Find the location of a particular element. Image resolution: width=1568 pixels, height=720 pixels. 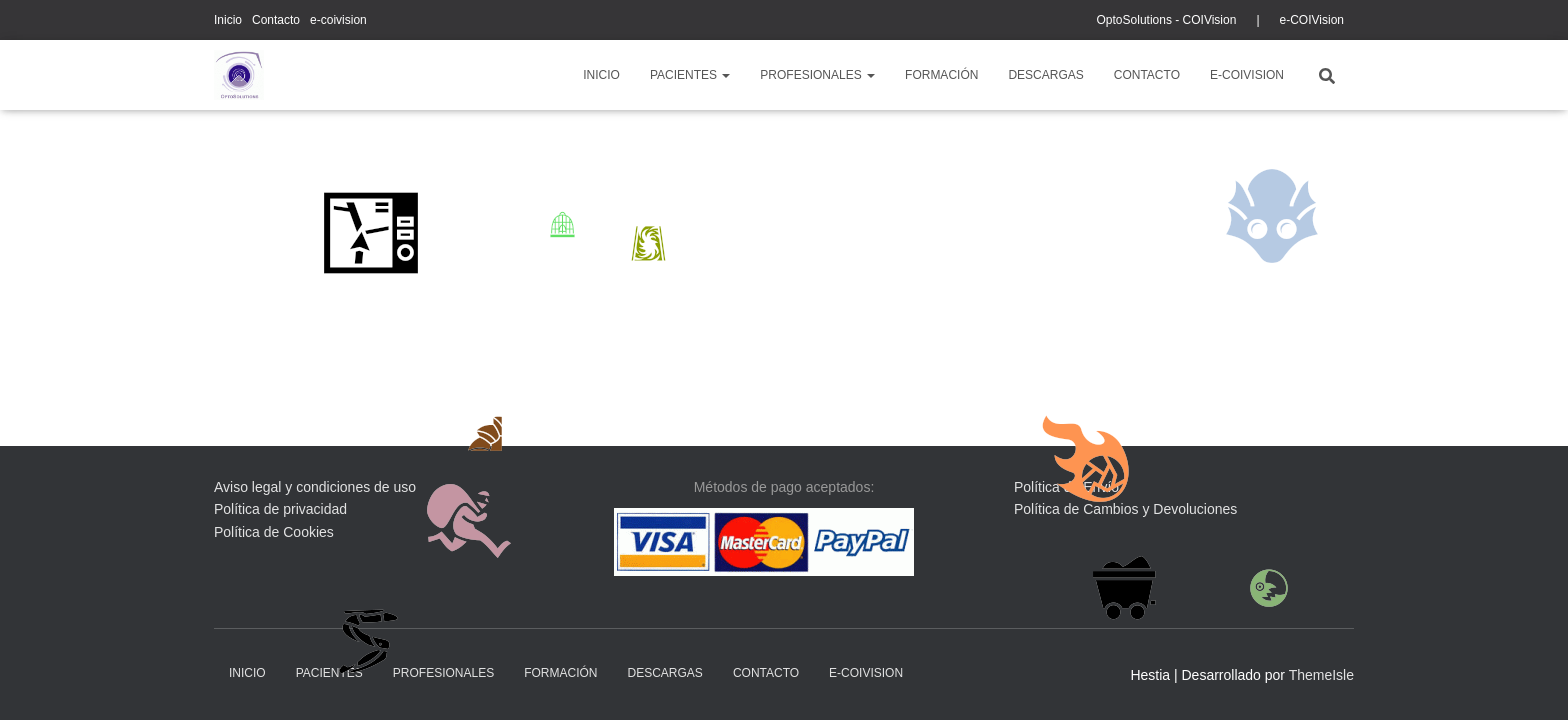

select triton or sea creature character is located at coordinates (1272, 216).